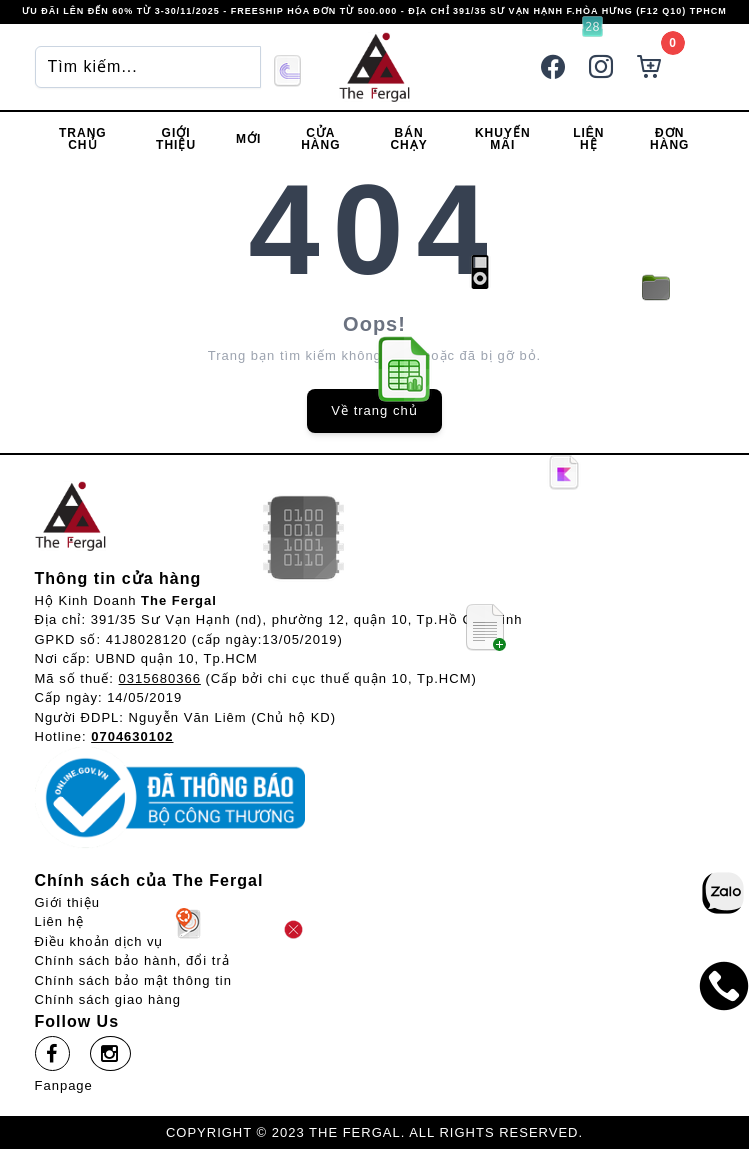  Describe the element at coordinates (404, 369) in the screenshot. I see `libreoffice calc spreadsheet template file` at that location.